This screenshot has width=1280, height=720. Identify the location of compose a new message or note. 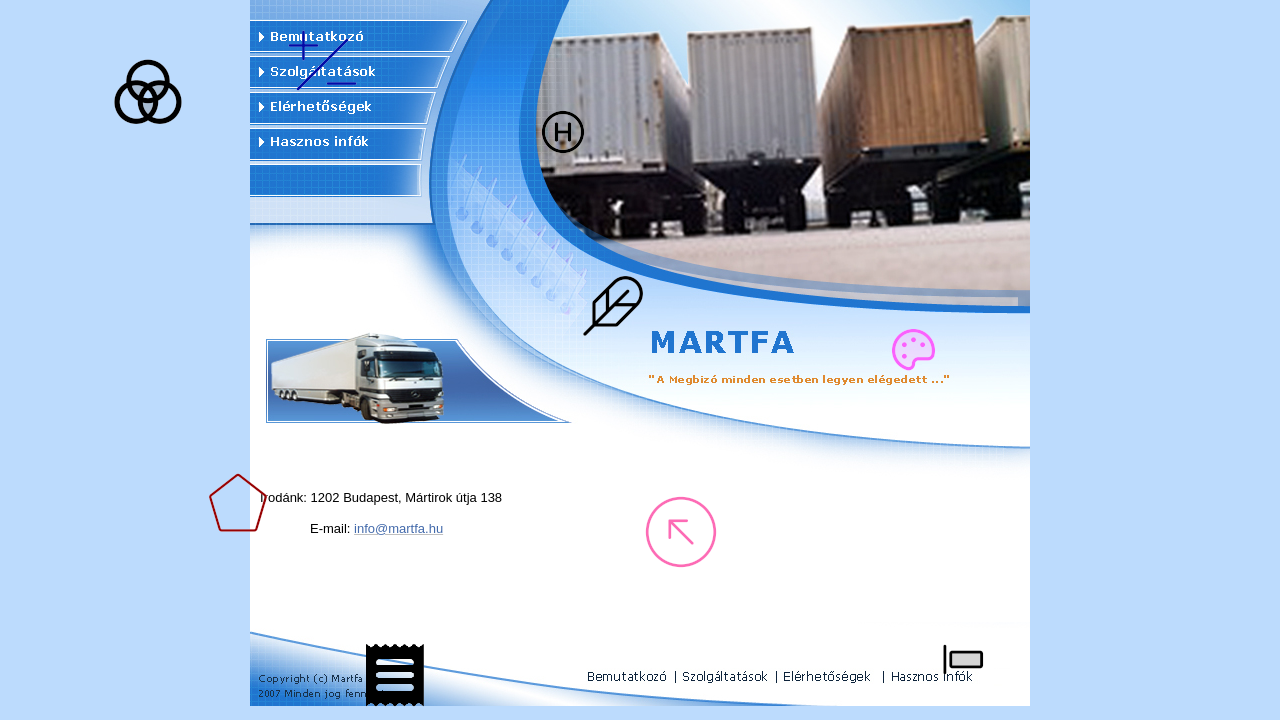
(612, 307).